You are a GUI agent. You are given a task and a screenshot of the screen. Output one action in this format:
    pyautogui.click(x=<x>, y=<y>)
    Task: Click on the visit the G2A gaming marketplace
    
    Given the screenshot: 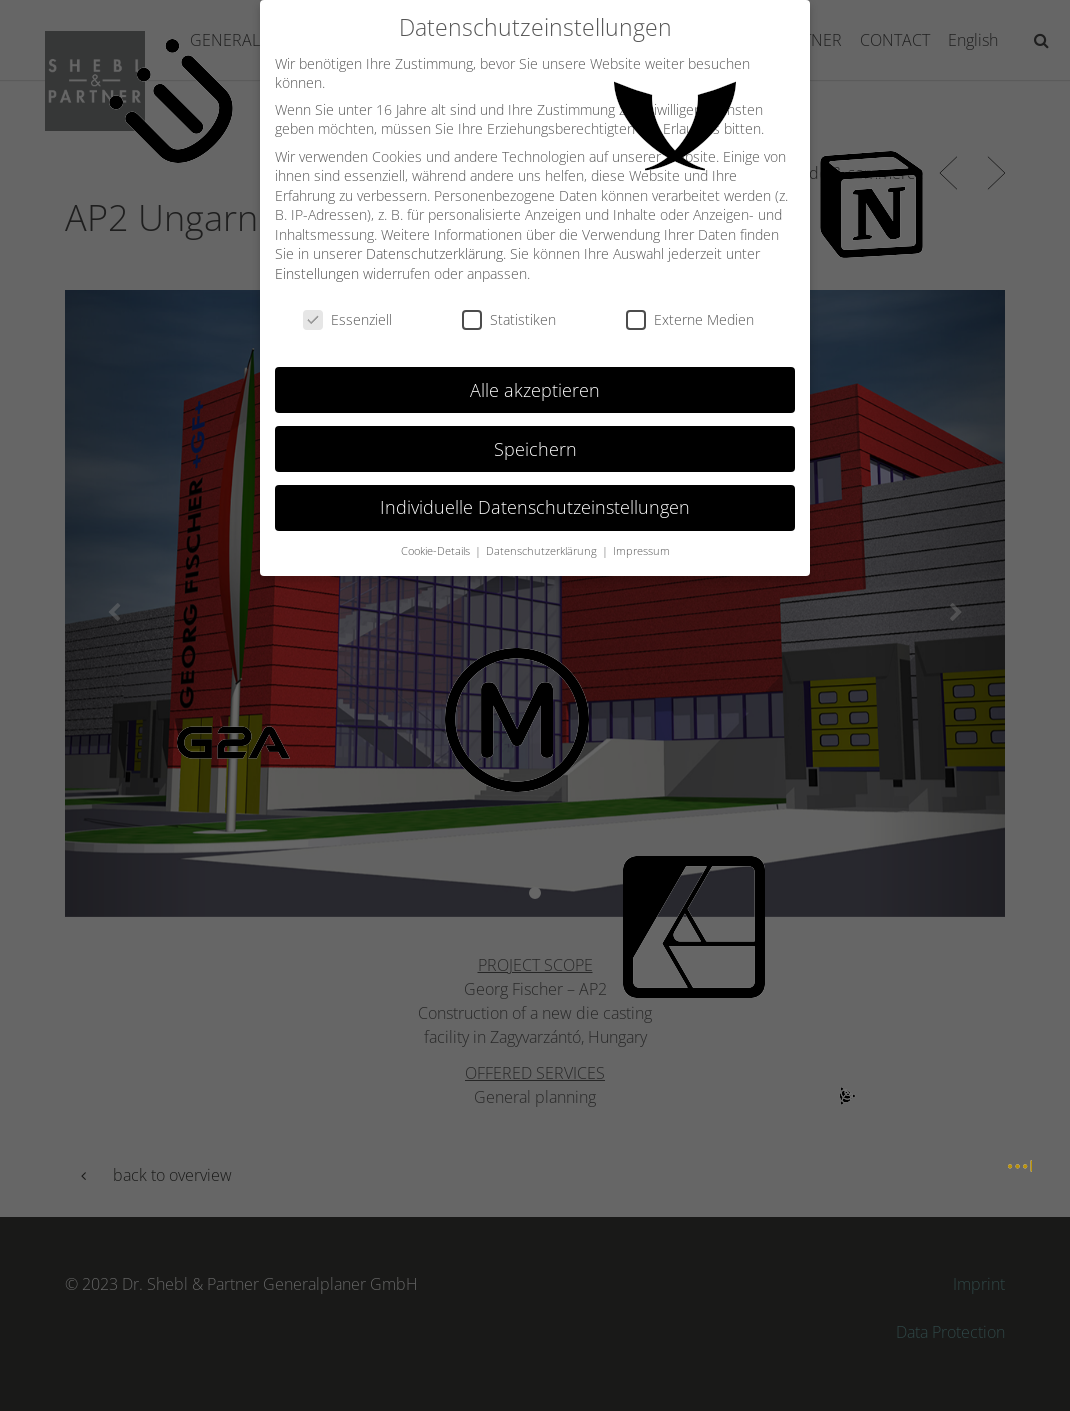 What is the action you would take?
    pyautogui.click(x=233, y=742)
    